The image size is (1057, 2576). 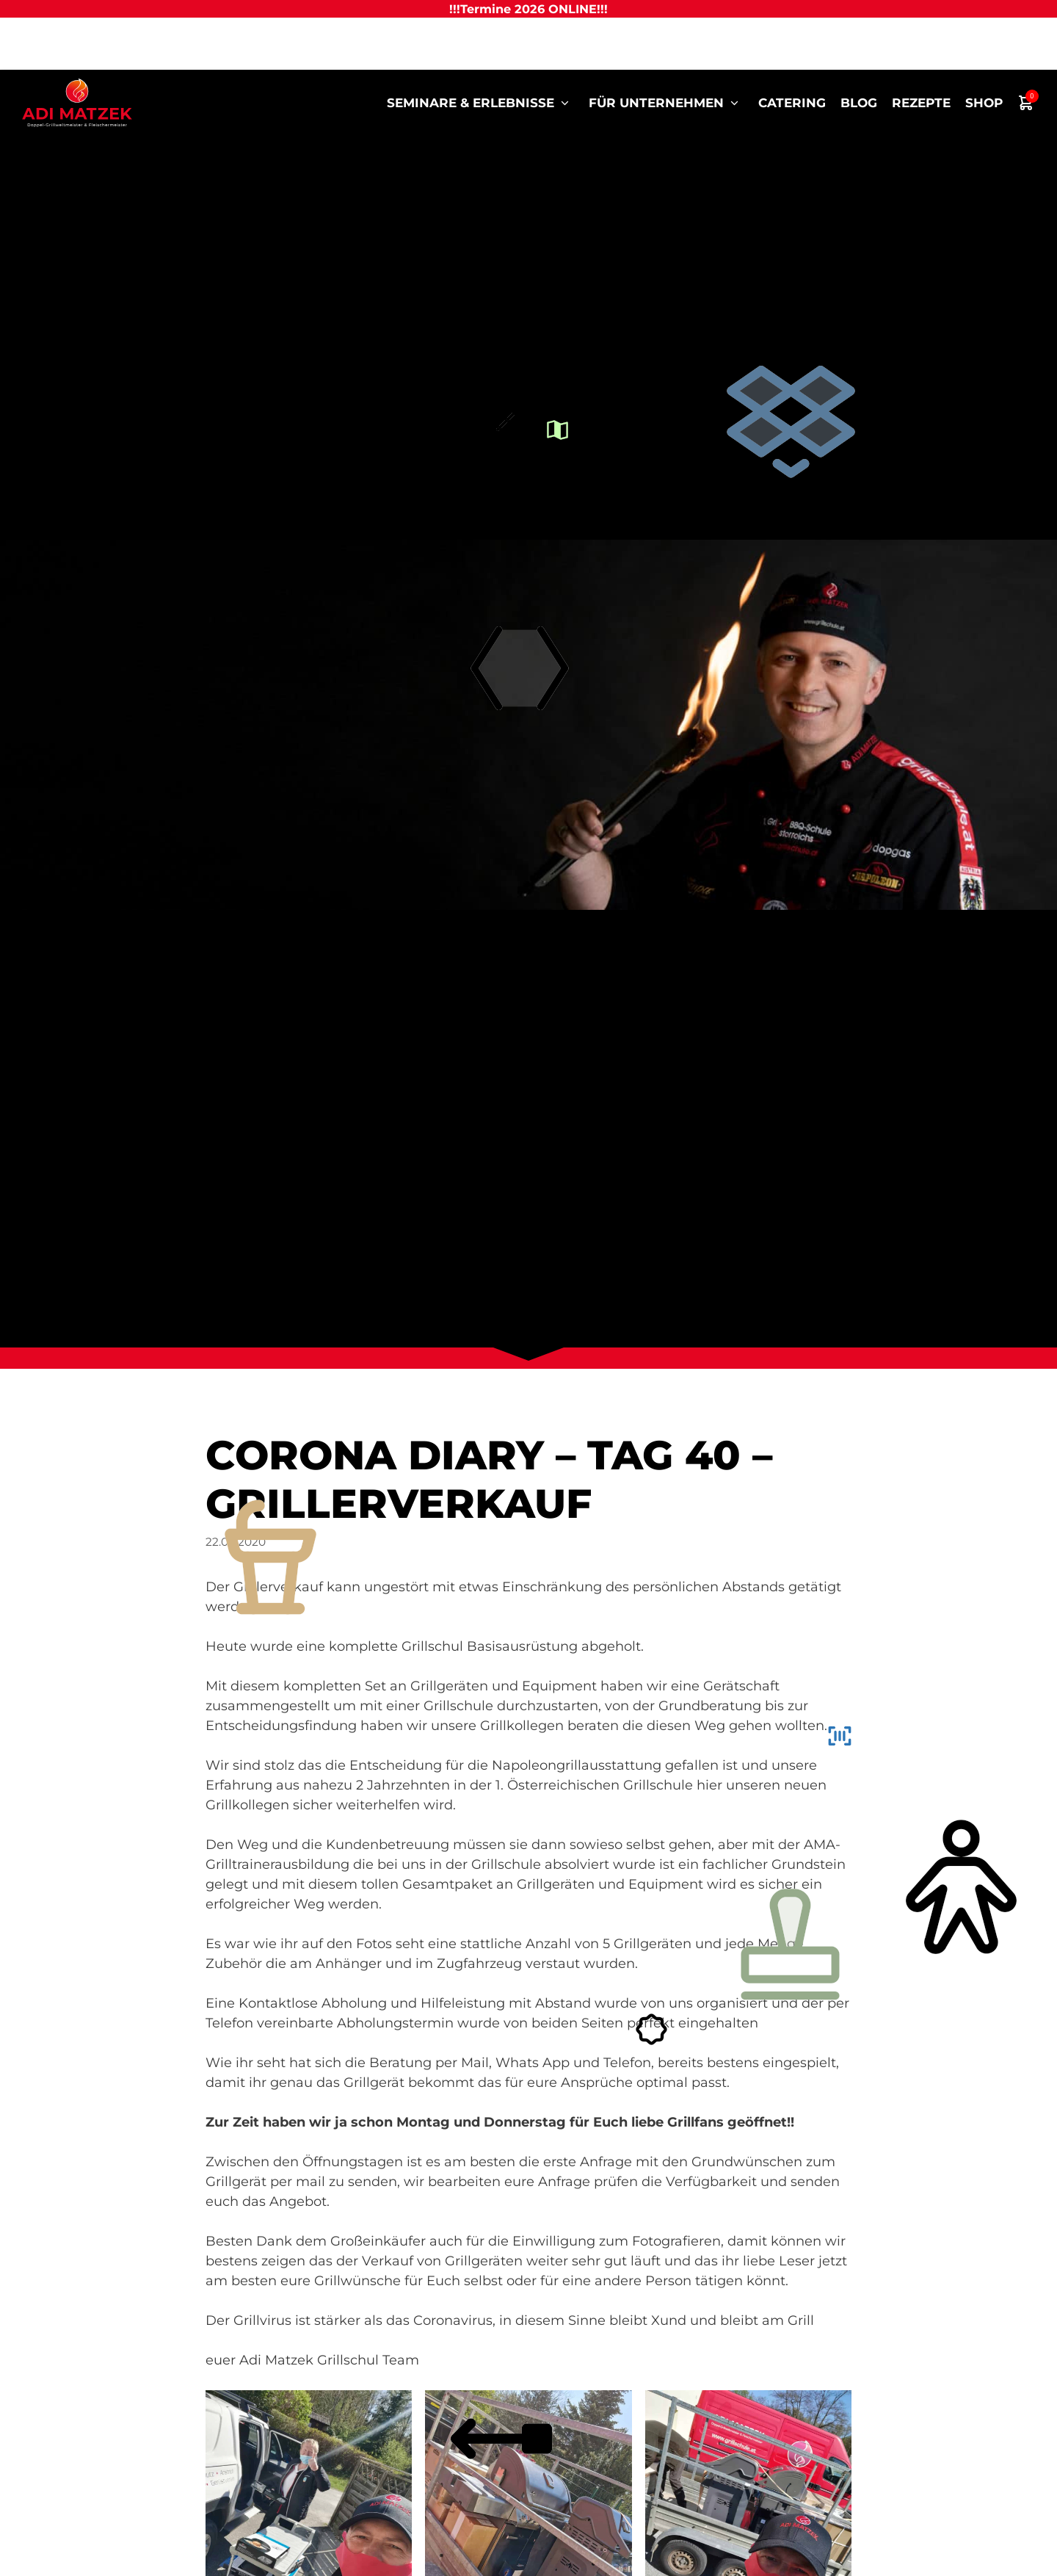 What do you see at coordinates (790, 1946) in the screenshot?
I see `apply a stamp or seal to a document` at bounding box center [790, 1946].